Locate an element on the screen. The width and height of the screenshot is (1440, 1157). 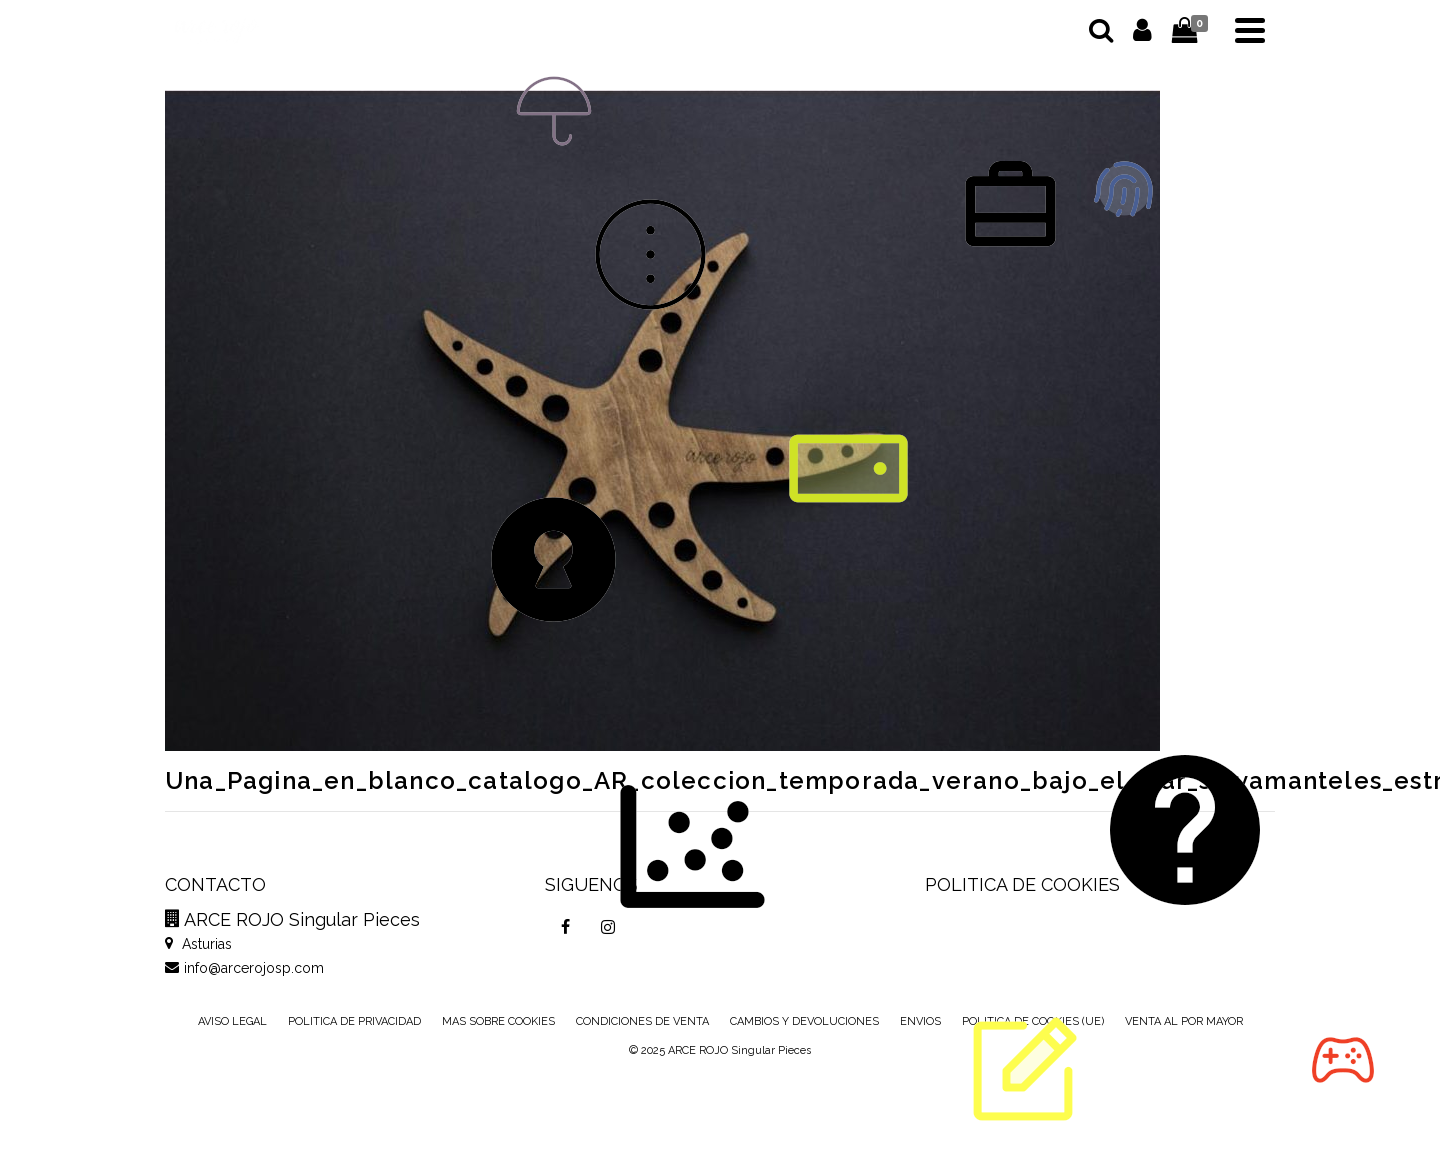
access security or privacy settings is located at coordinates (553, 559).